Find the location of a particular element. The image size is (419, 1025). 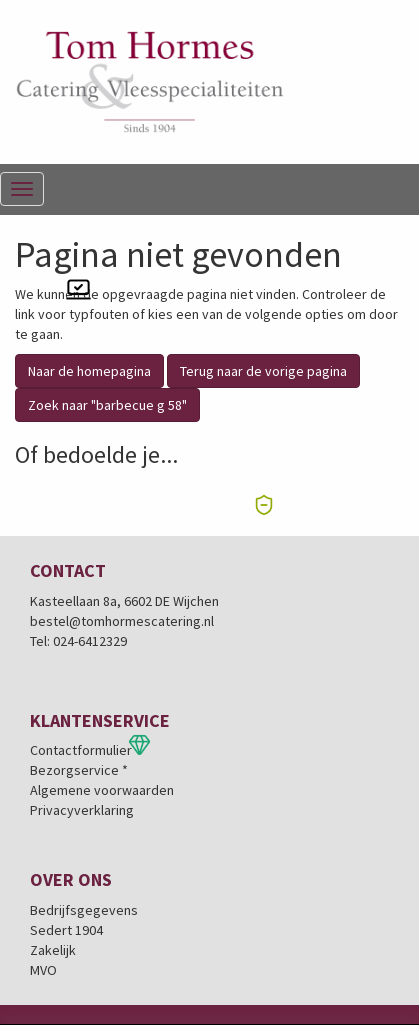

indicates premium or pro membership status is located at coordinates (139, 744).